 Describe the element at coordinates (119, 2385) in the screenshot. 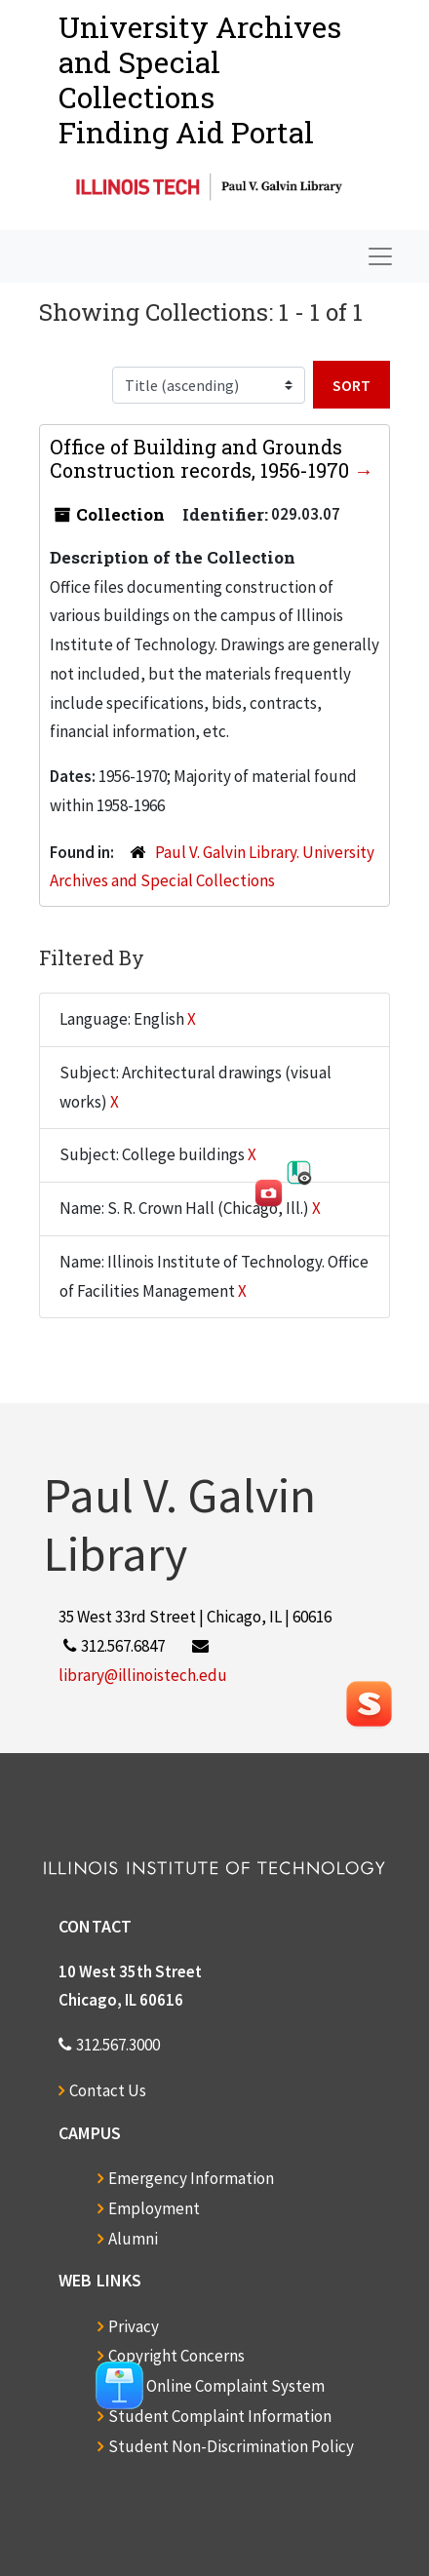

I see `open LibreOffice Writer document editor` at that location.